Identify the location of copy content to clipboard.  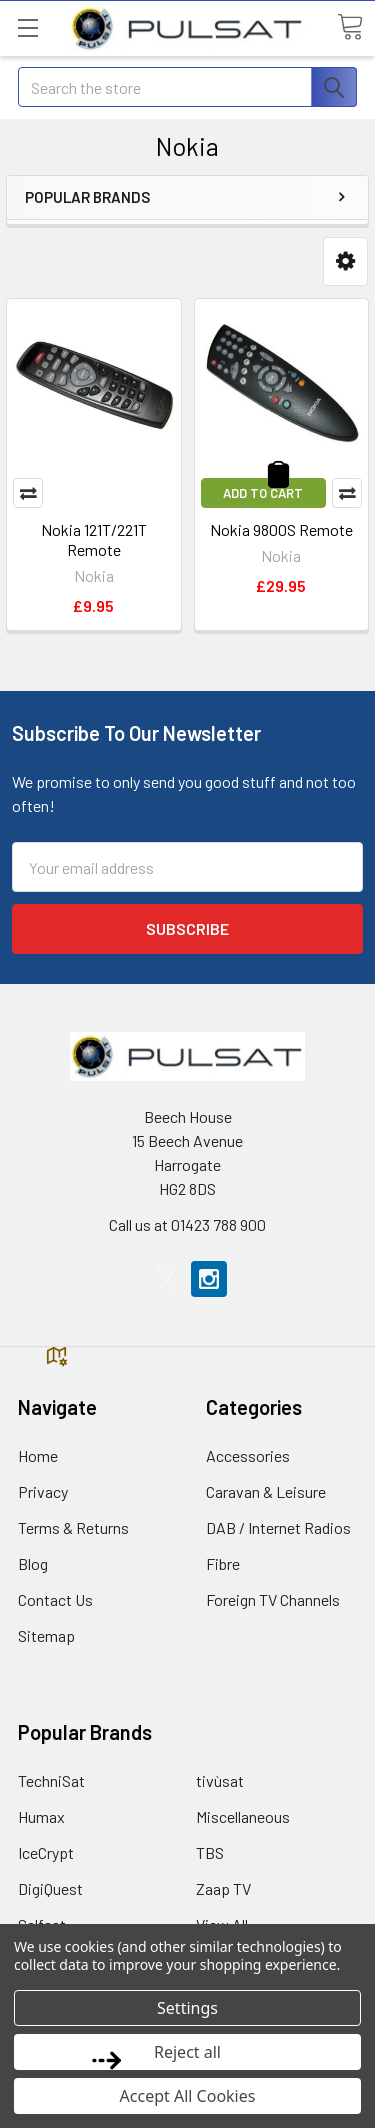
(278, 474).